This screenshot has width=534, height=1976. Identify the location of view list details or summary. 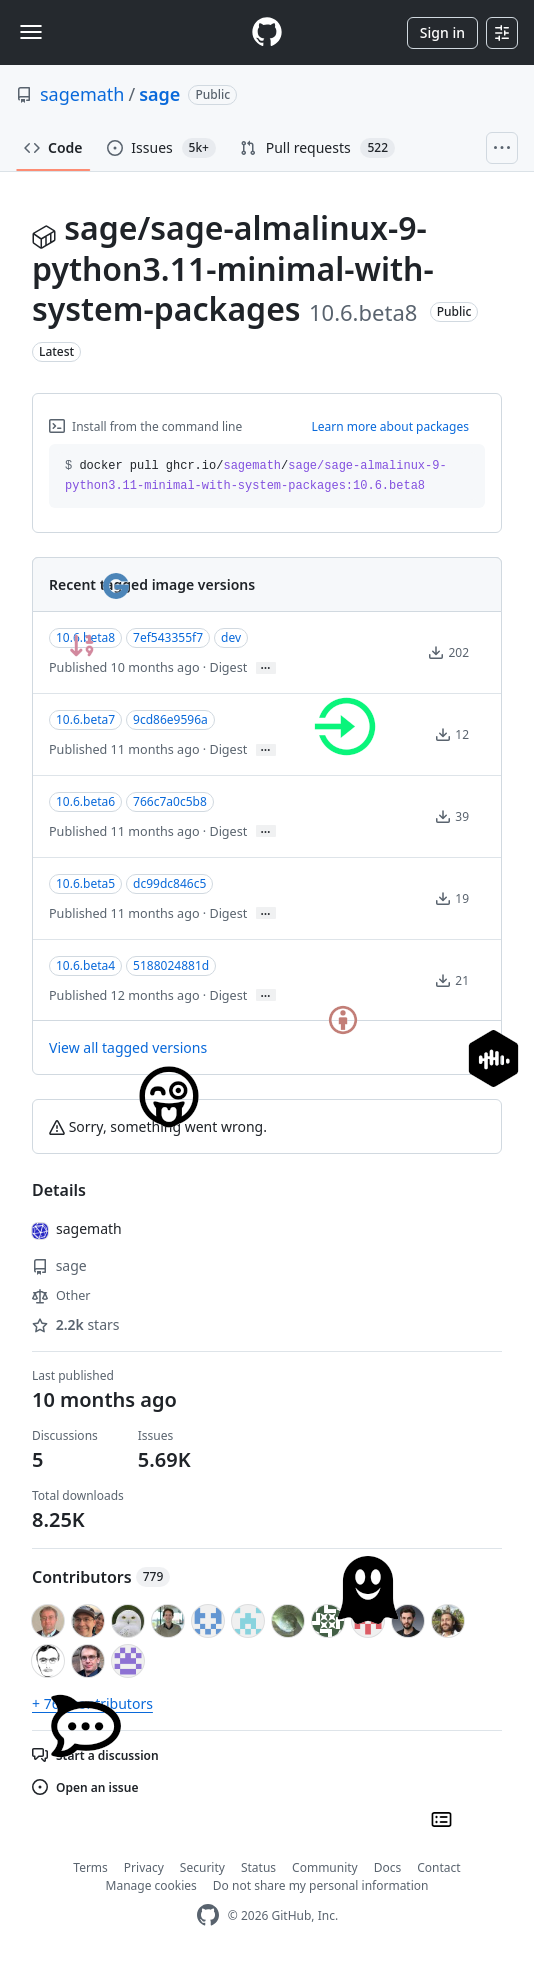
(441, 1819).